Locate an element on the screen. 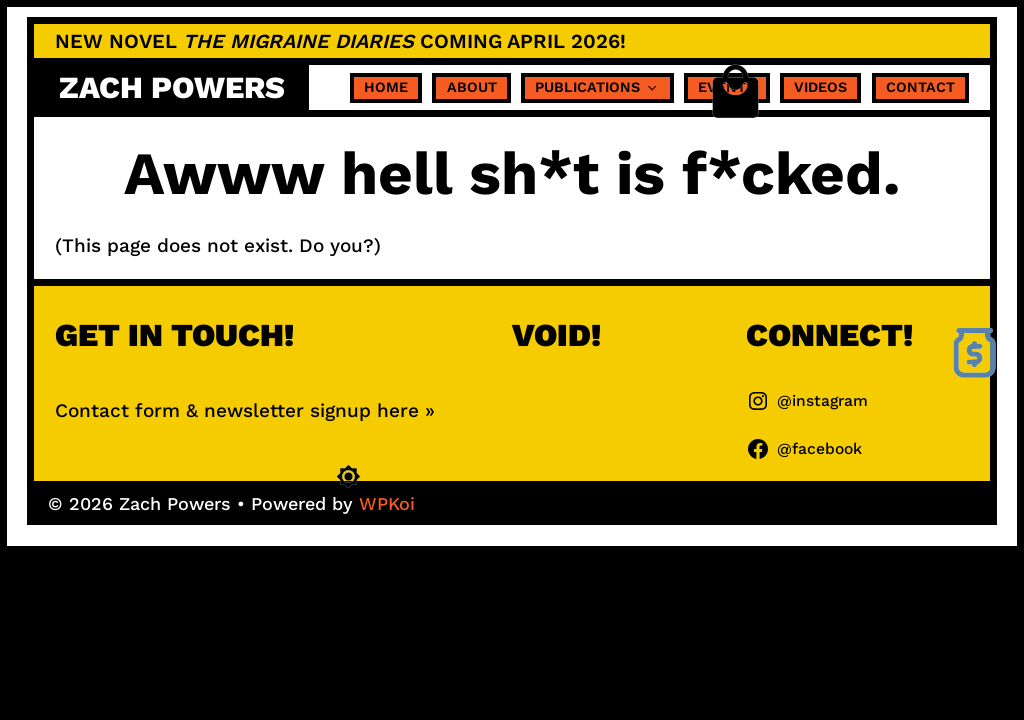 The width and height of the screenshot is (1024, 720). leave a tip or donation is located at coordinates (974, 351).